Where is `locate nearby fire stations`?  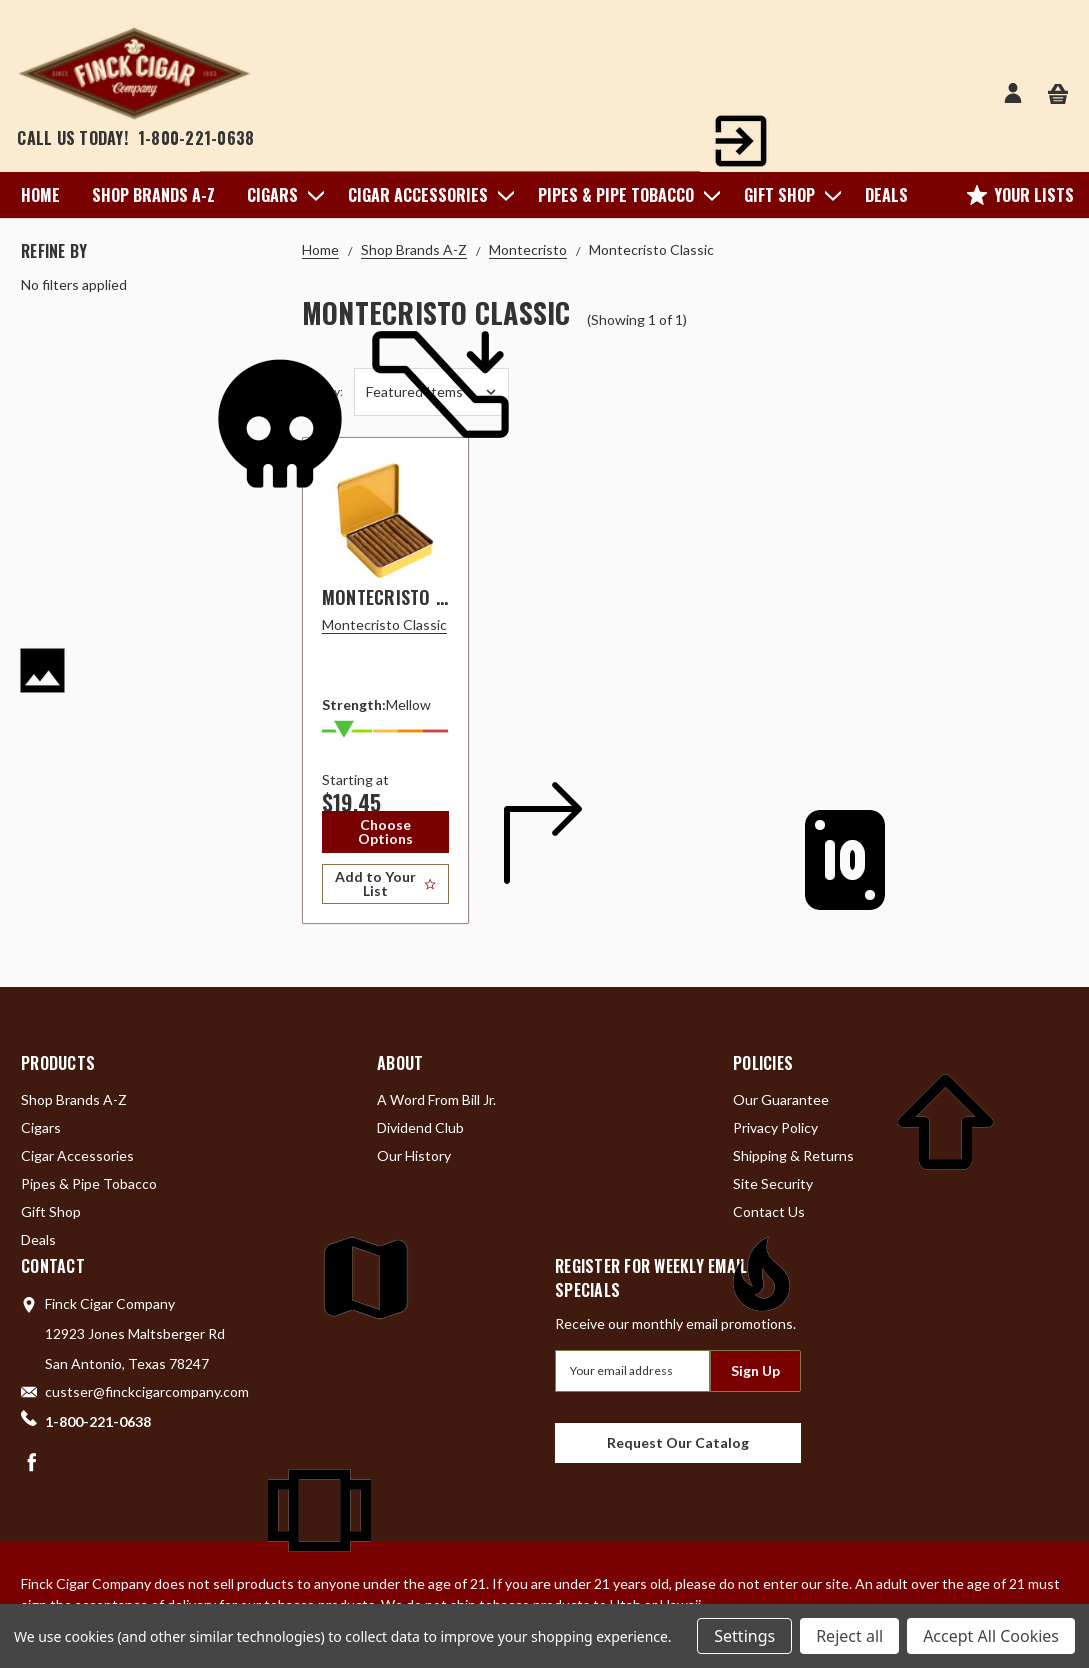
locate nearby fire stations is located at coordinates (761, 1275).